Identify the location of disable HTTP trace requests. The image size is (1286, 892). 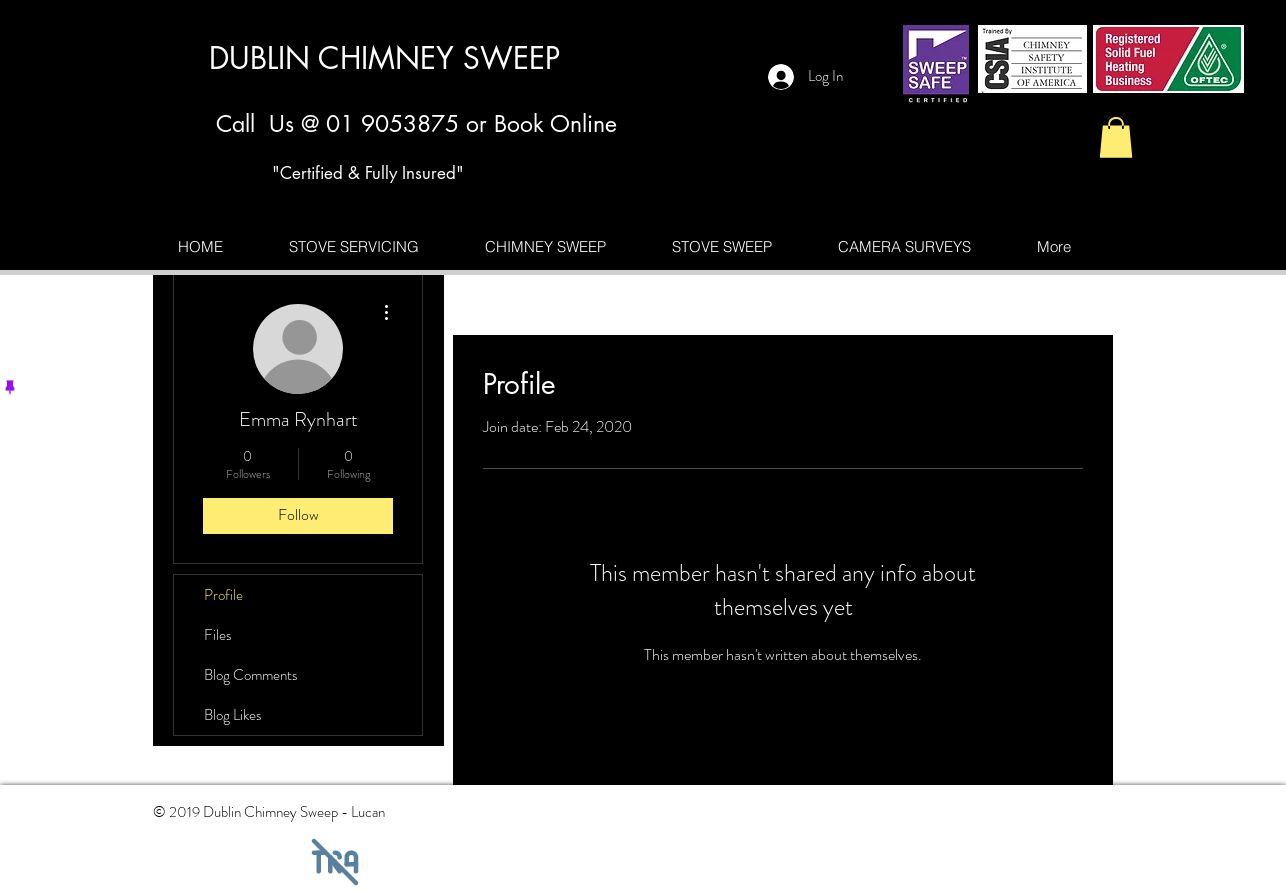
(335, 862).